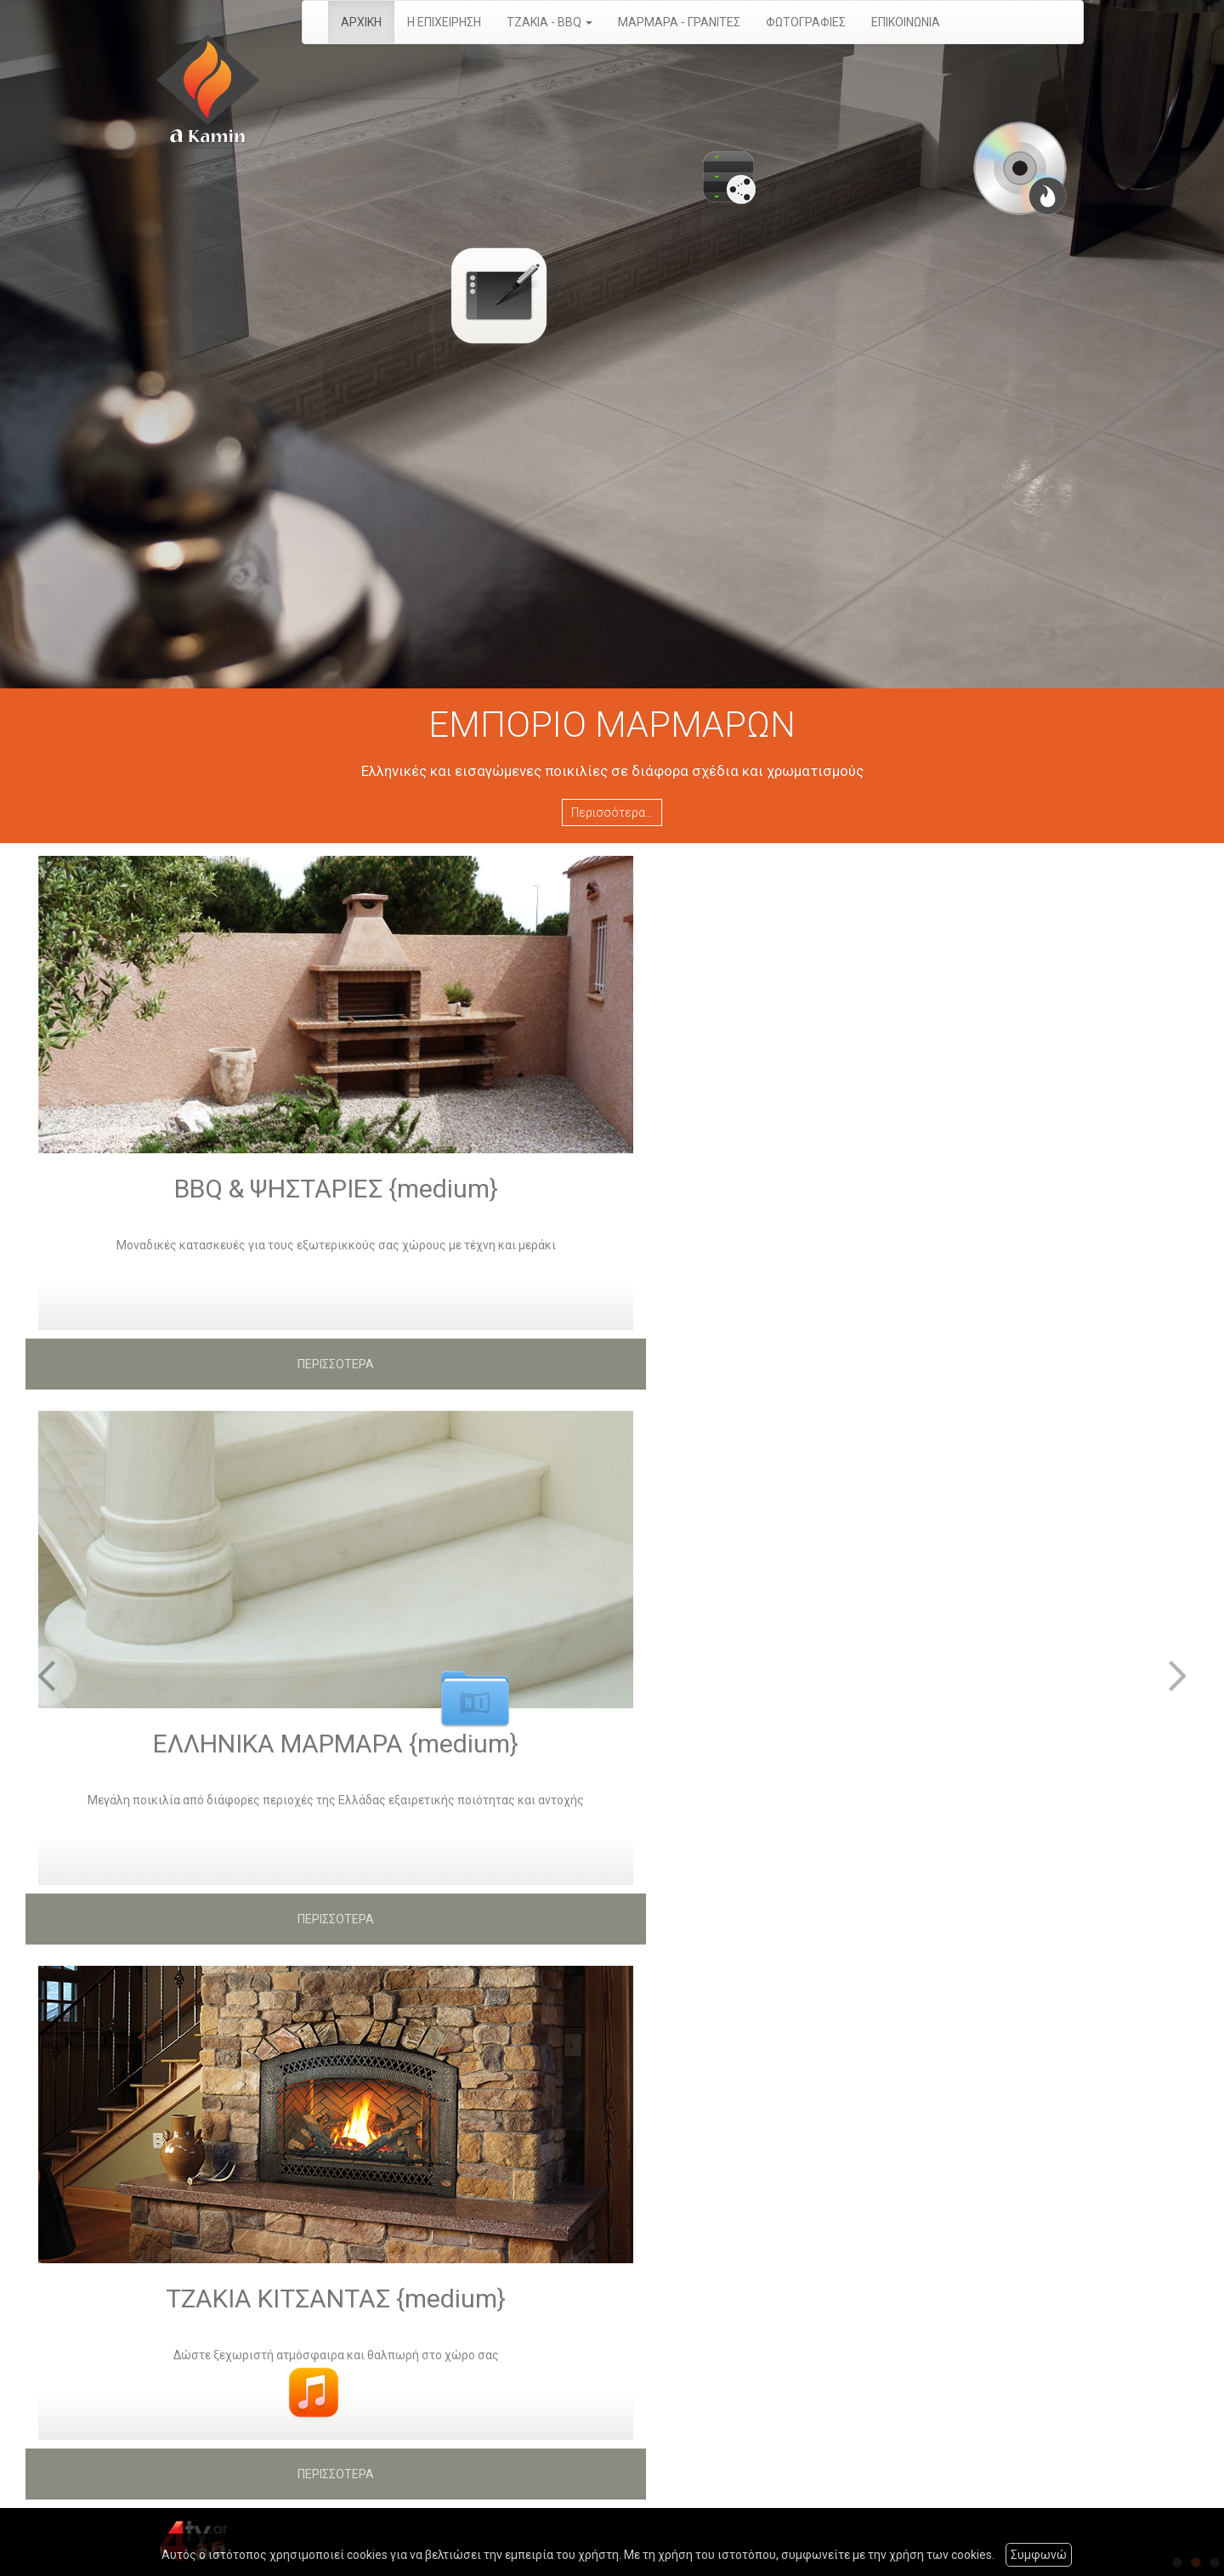  Describe the element at coordinates (1020, 168) in the screenshot. I see `burn files to a CD or DVD` at that location.